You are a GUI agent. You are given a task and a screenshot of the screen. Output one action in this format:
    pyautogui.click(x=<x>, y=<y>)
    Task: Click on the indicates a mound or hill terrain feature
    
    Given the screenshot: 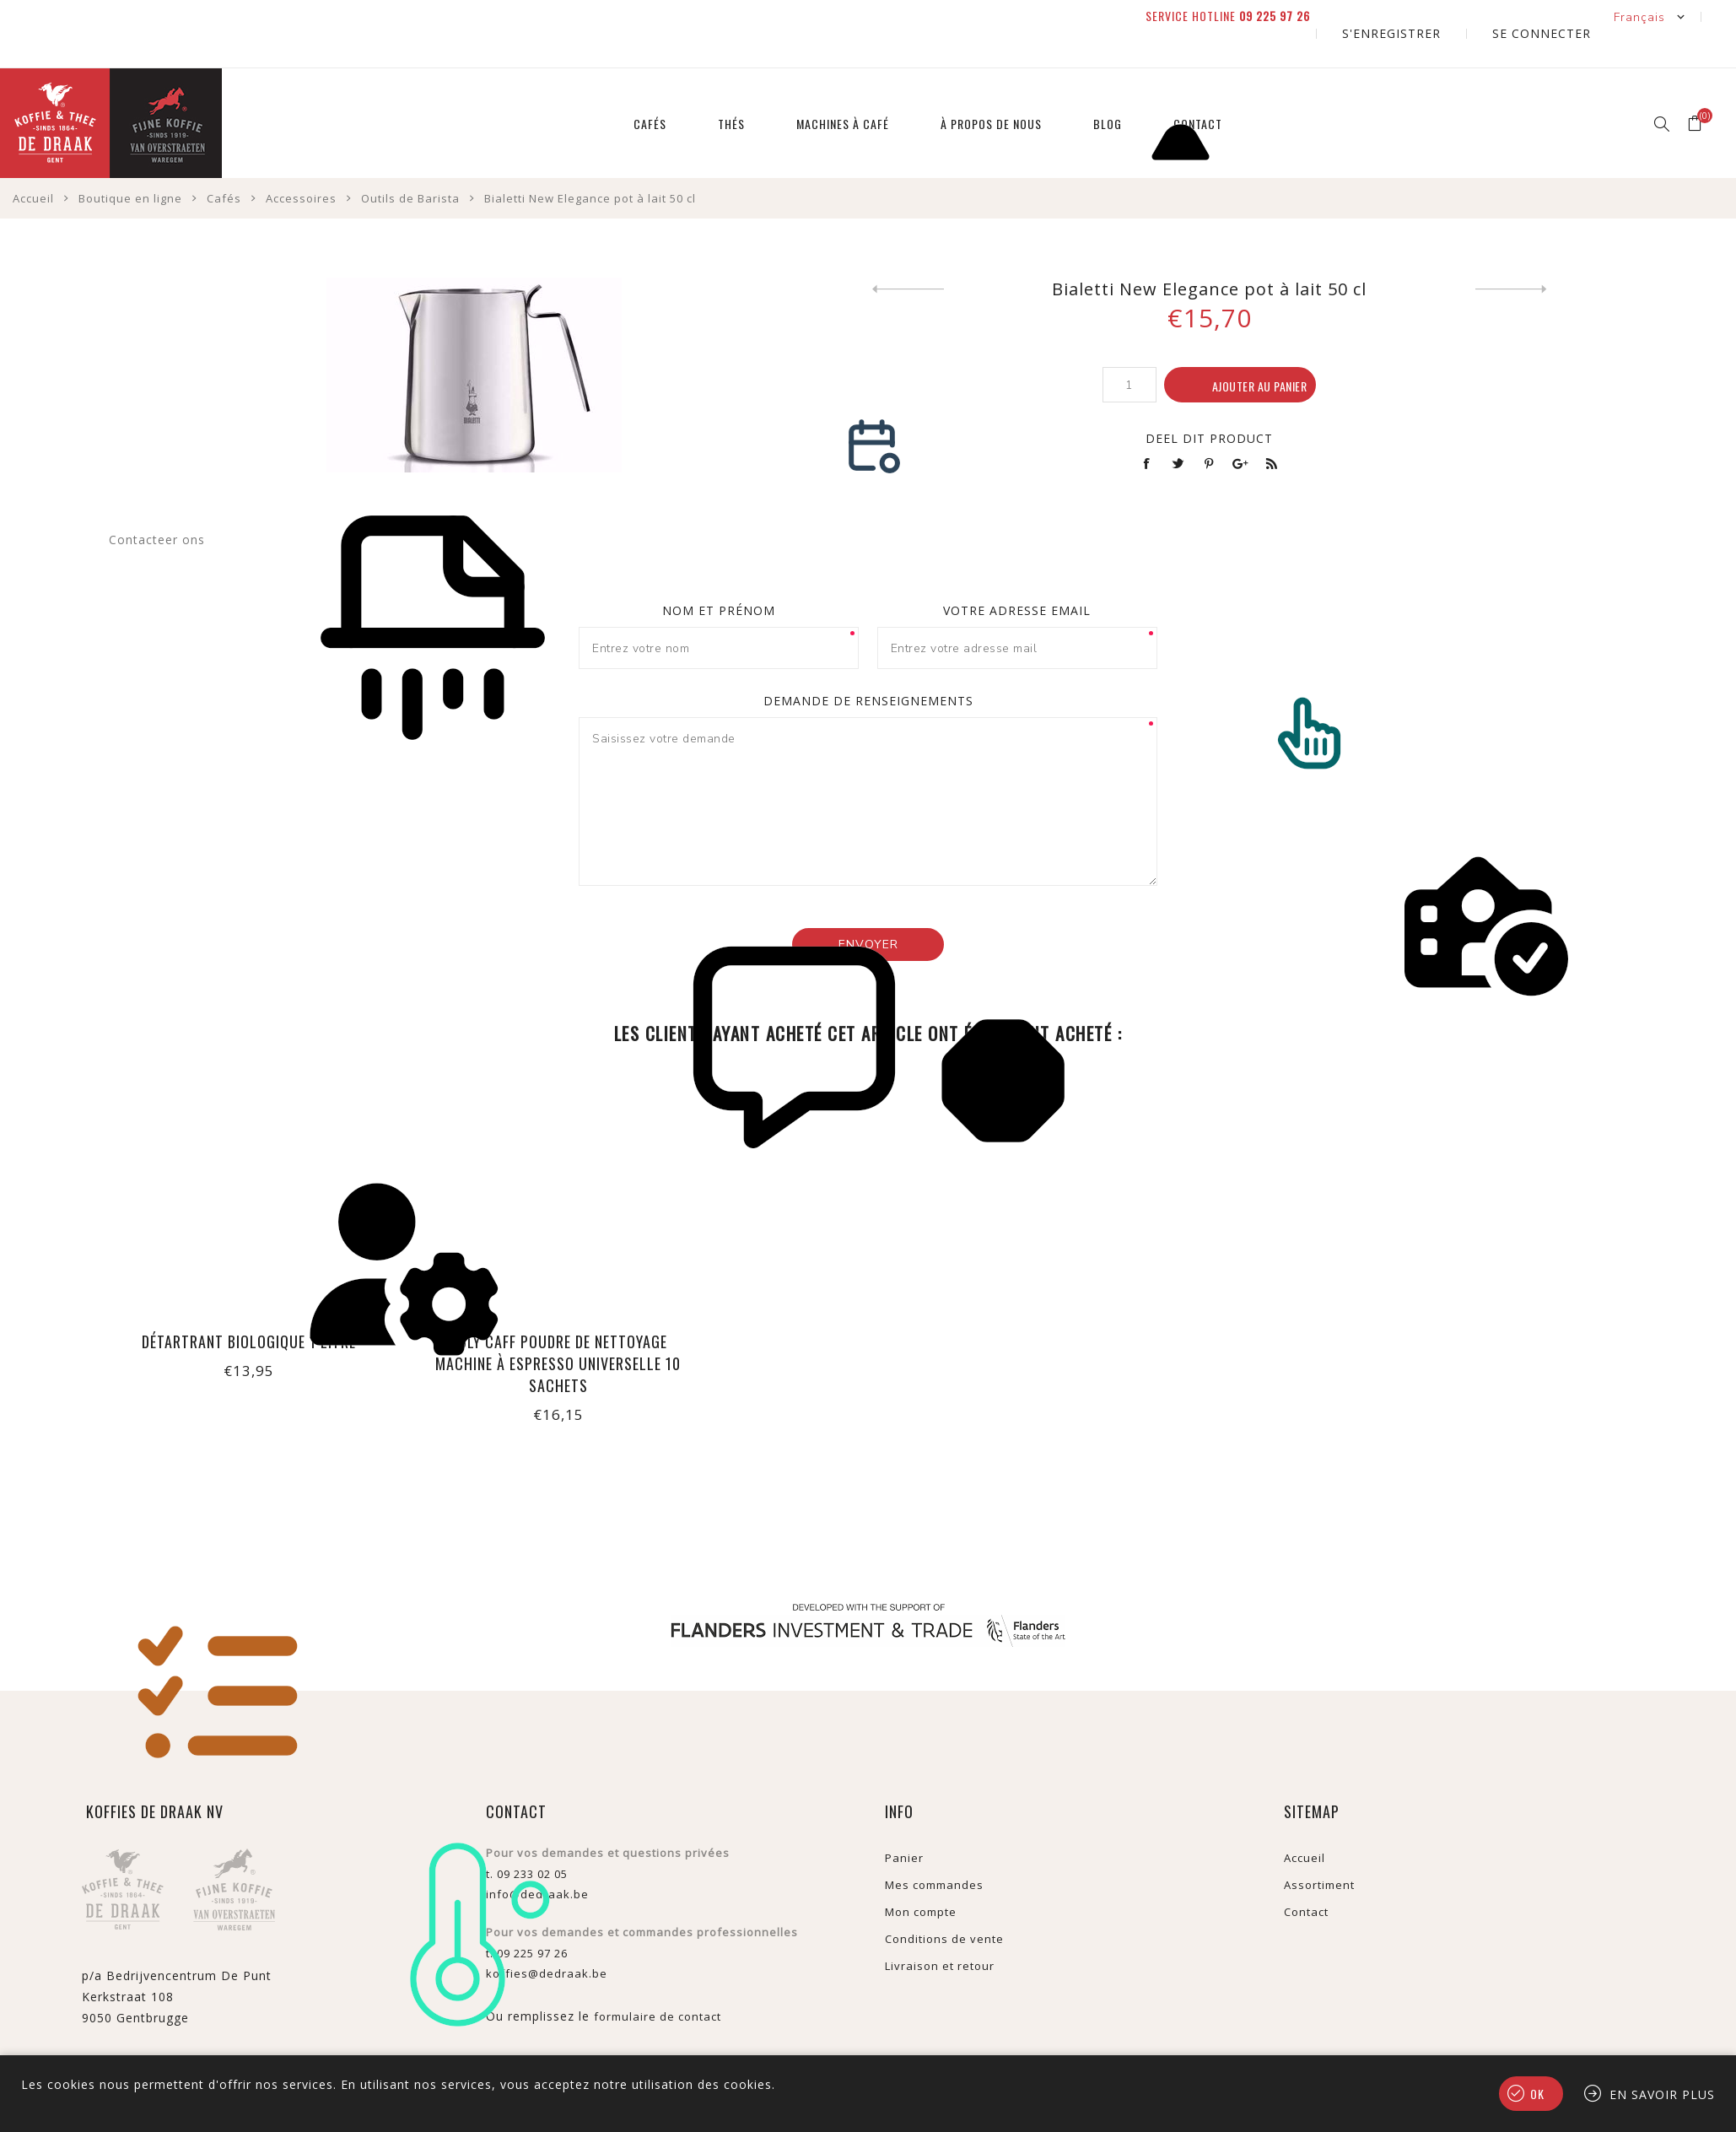 What is the action you would take?
    pyautogui.click(x=1180, y=142)
    